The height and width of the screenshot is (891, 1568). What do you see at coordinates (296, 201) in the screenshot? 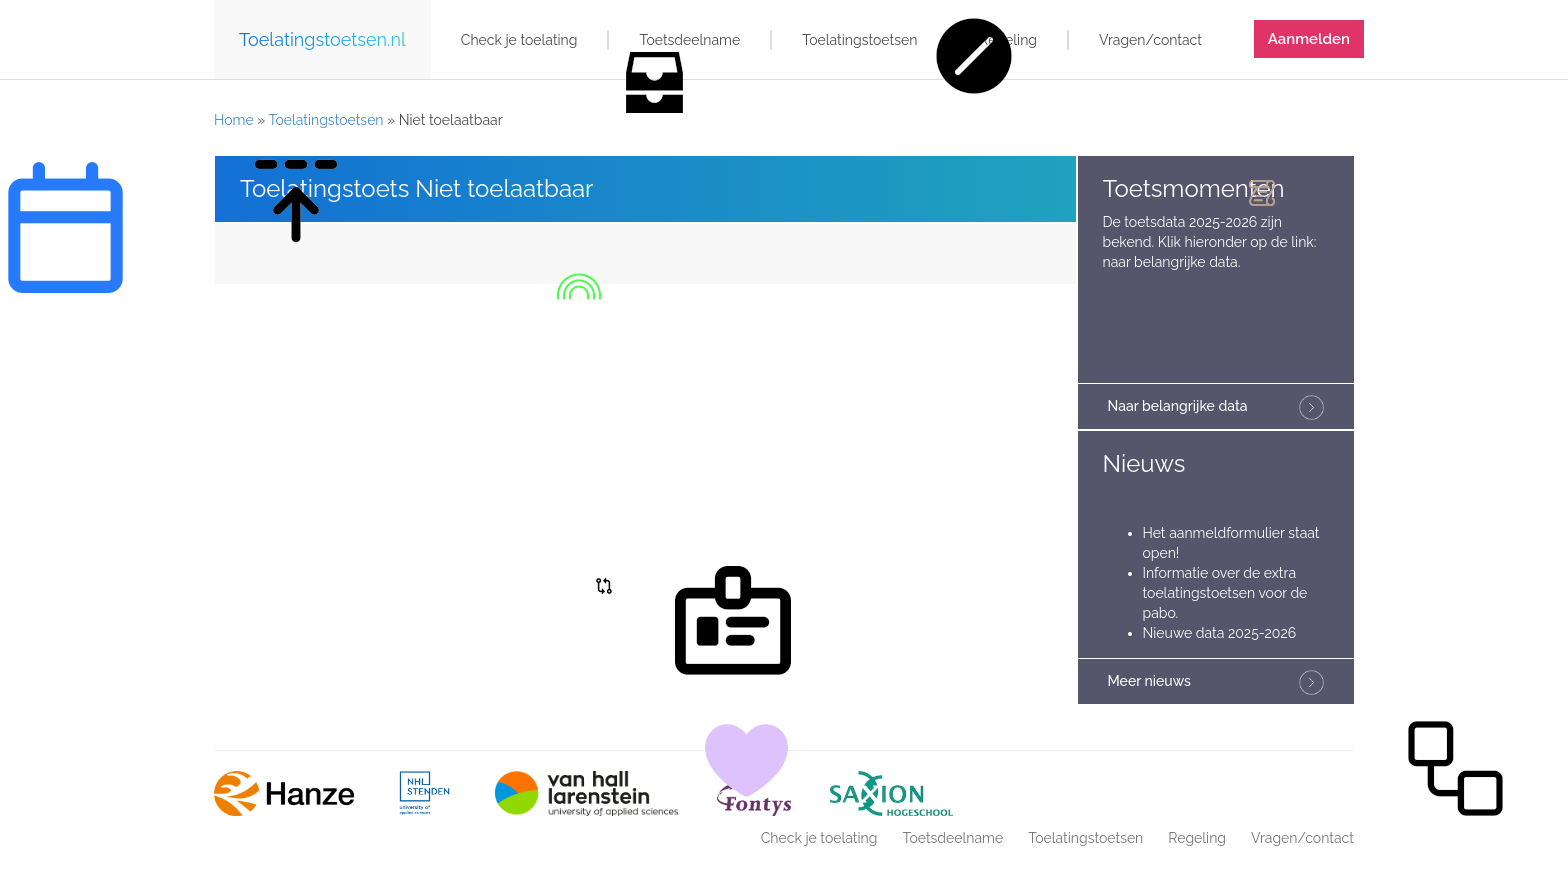
I see `upload to a draft or pending state` at bounding box center [296, 201].